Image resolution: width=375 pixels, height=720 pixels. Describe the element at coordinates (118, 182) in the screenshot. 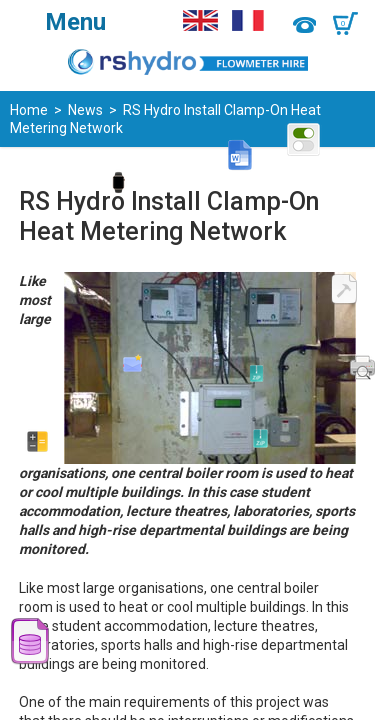

I see `manage your paired Apple Watch` at that location.